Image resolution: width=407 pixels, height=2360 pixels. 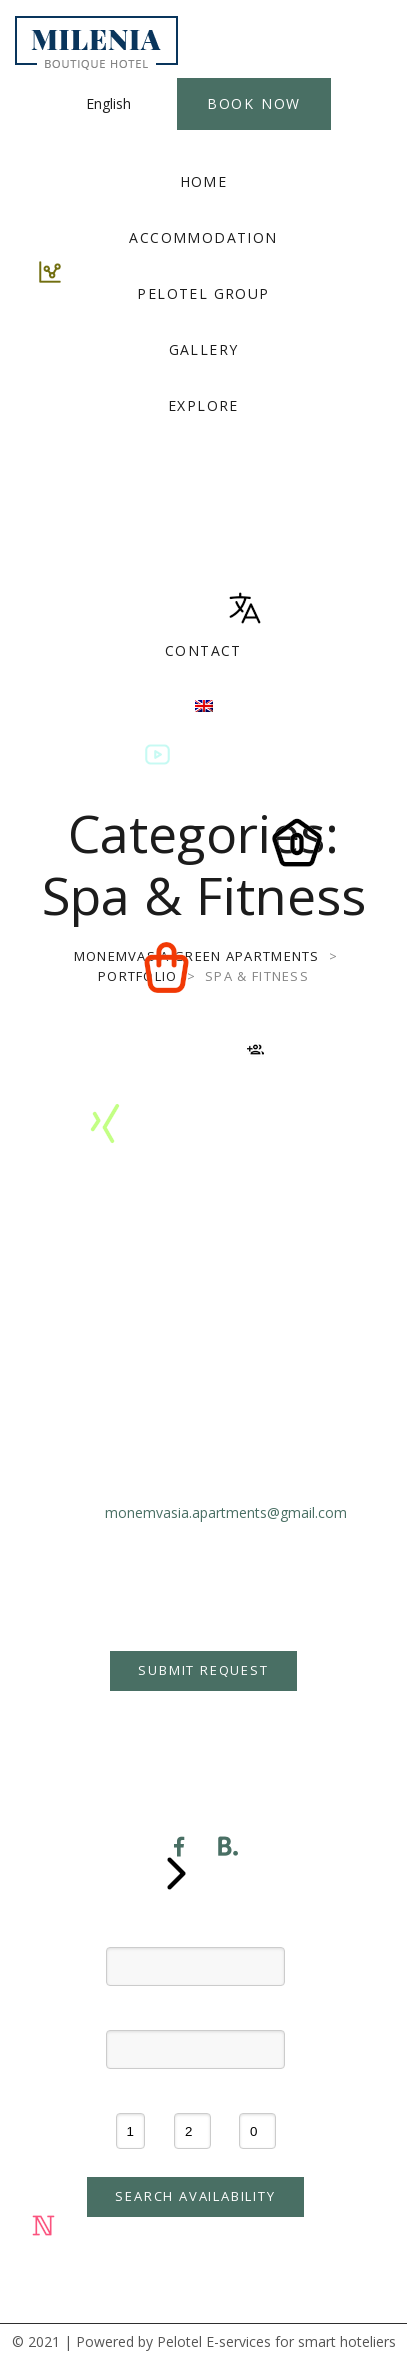 I want to click on view your shopping bag, so click(x=166, y=967).